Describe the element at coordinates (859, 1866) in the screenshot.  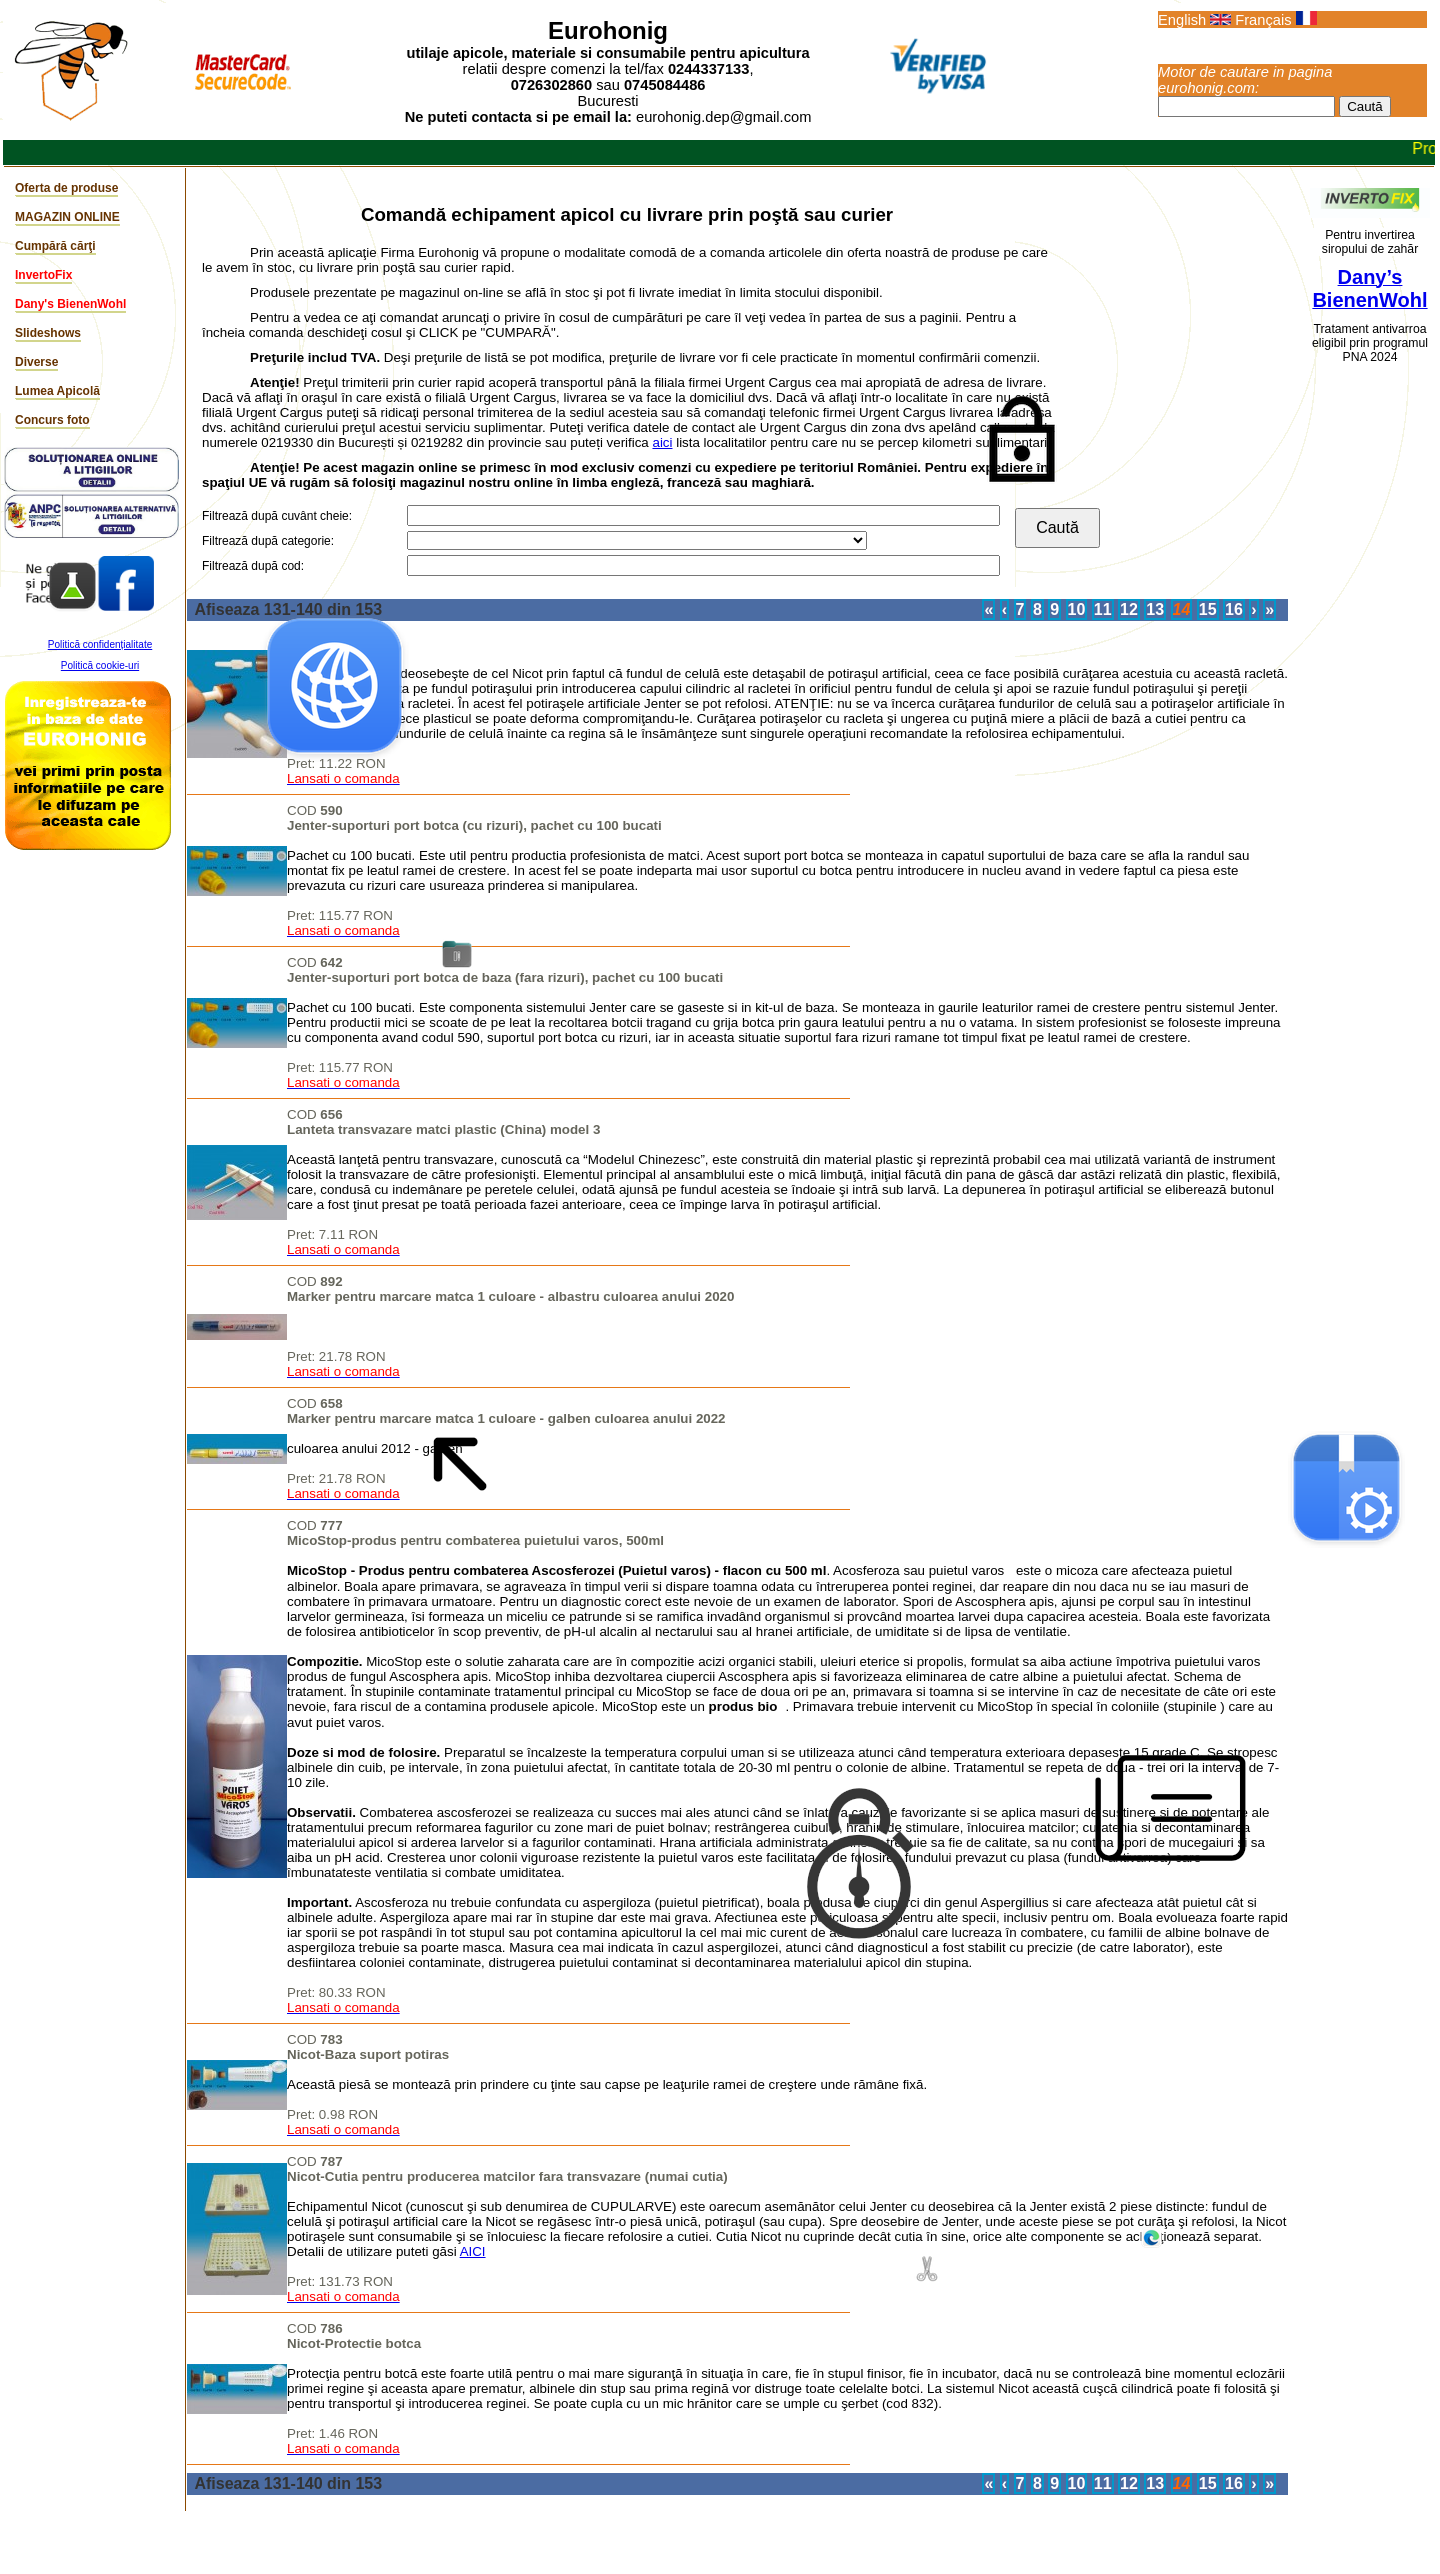
I see `open system profiler to analyze performance` at that location.